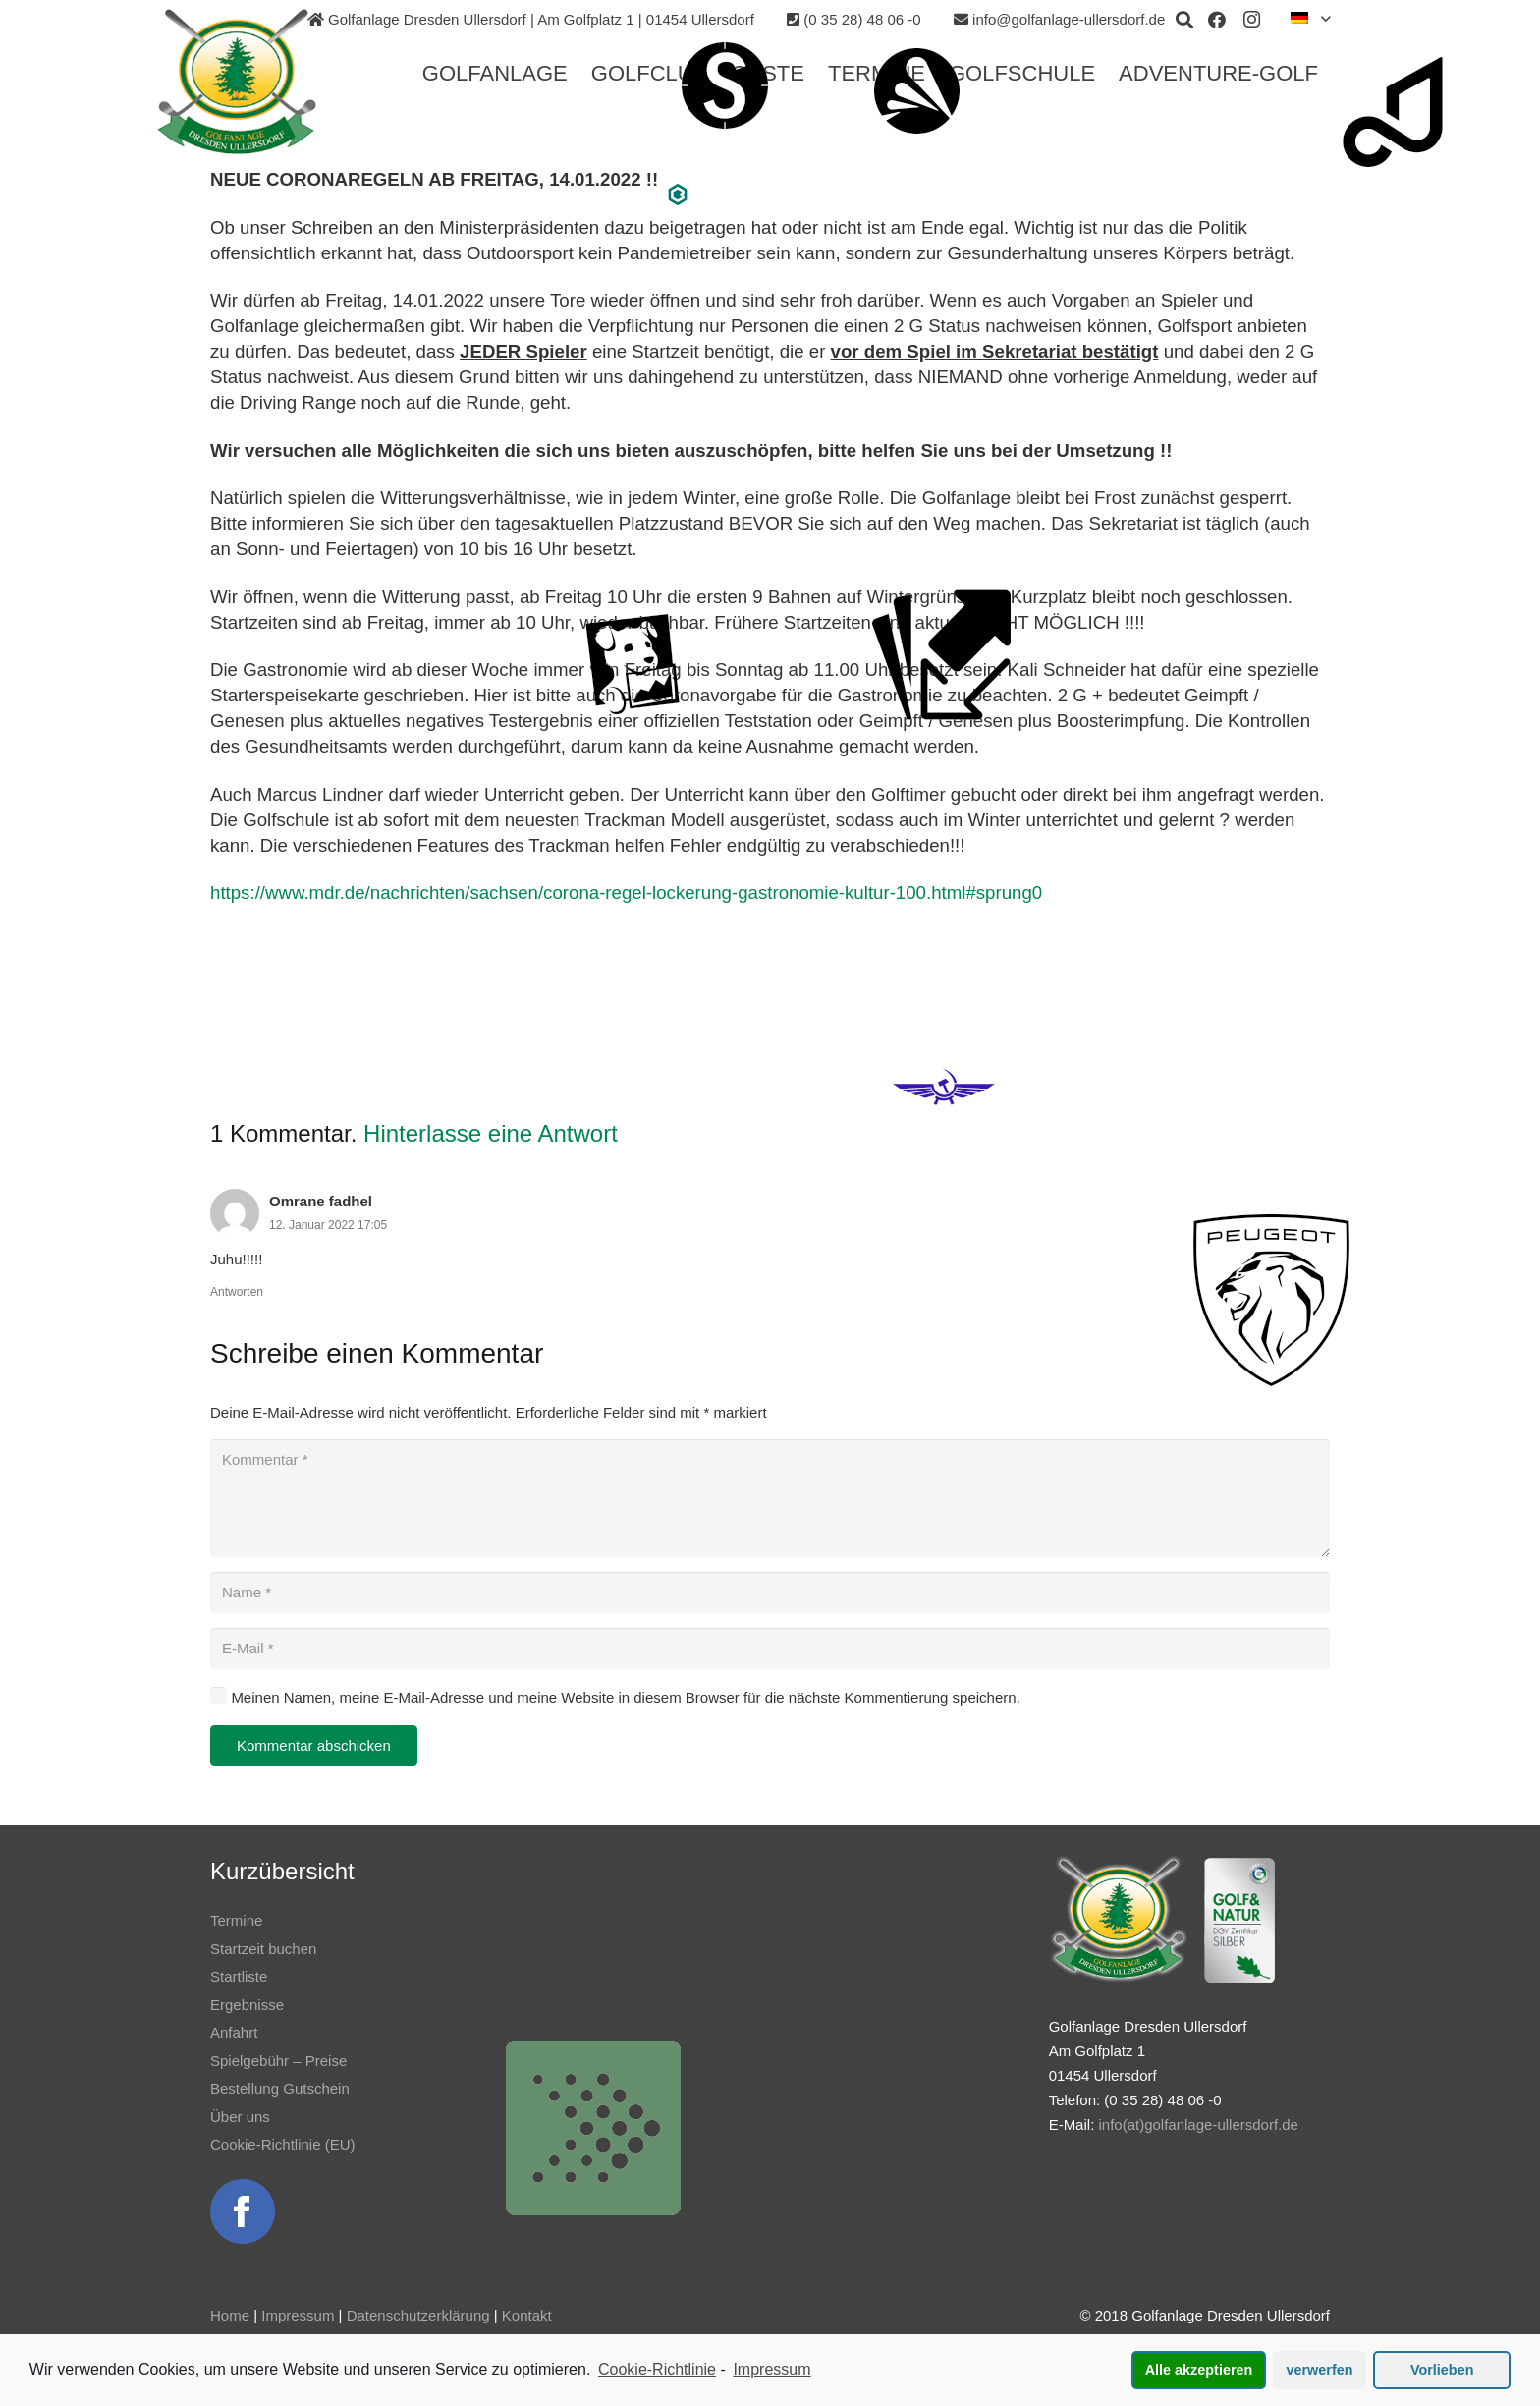 This screenshot has height=2406, width=1540. Describe the element at coordinates (678, 195) in the screenshot. I see `open the Bakaláři school management app` at that location.